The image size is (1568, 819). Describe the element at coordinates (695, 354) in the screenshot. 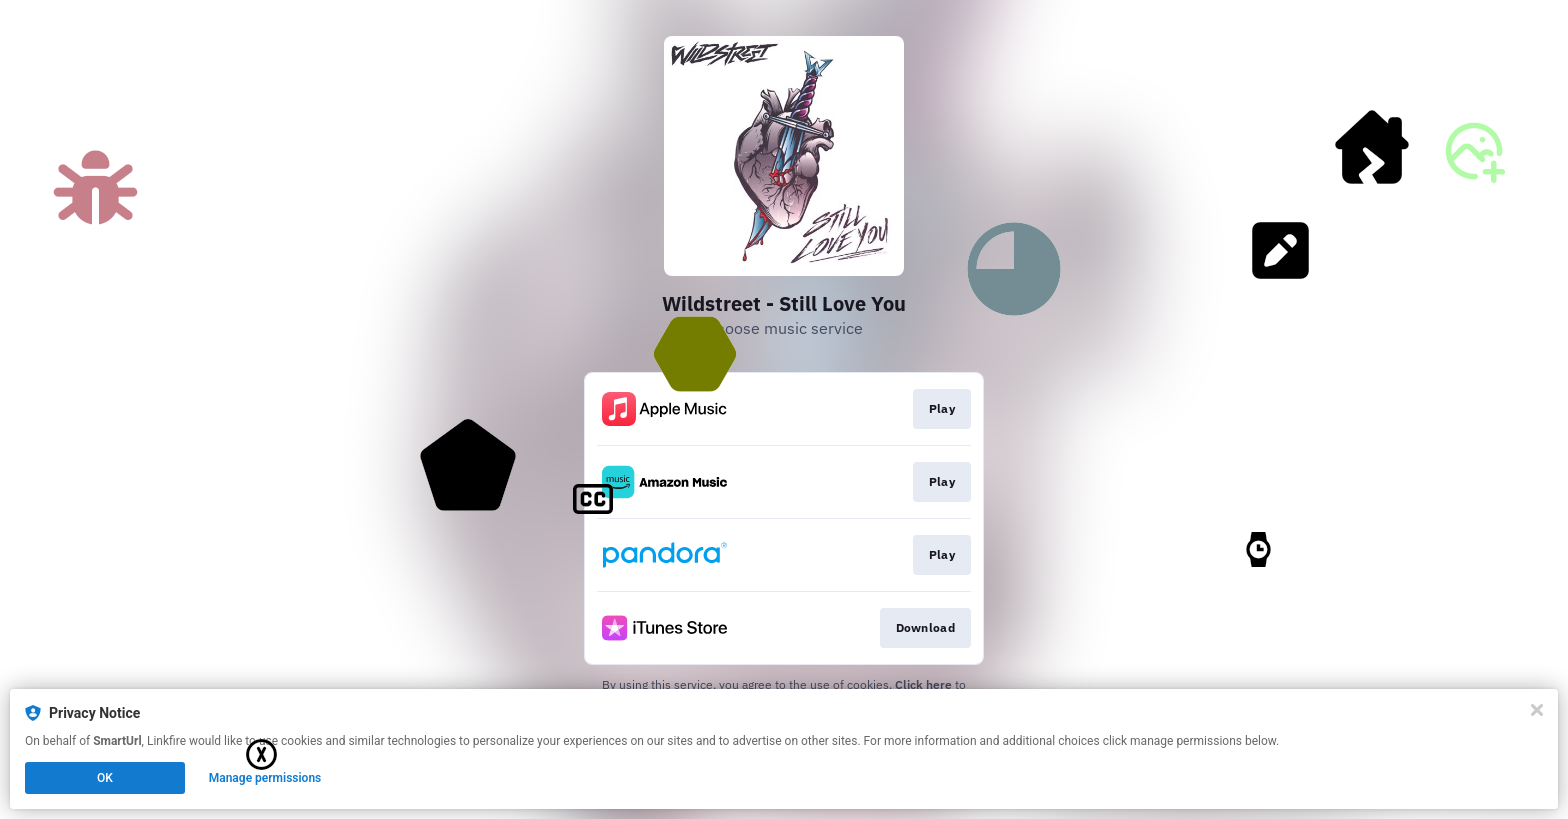

I see `hexagonal shape indicator or geometric element` at that location.